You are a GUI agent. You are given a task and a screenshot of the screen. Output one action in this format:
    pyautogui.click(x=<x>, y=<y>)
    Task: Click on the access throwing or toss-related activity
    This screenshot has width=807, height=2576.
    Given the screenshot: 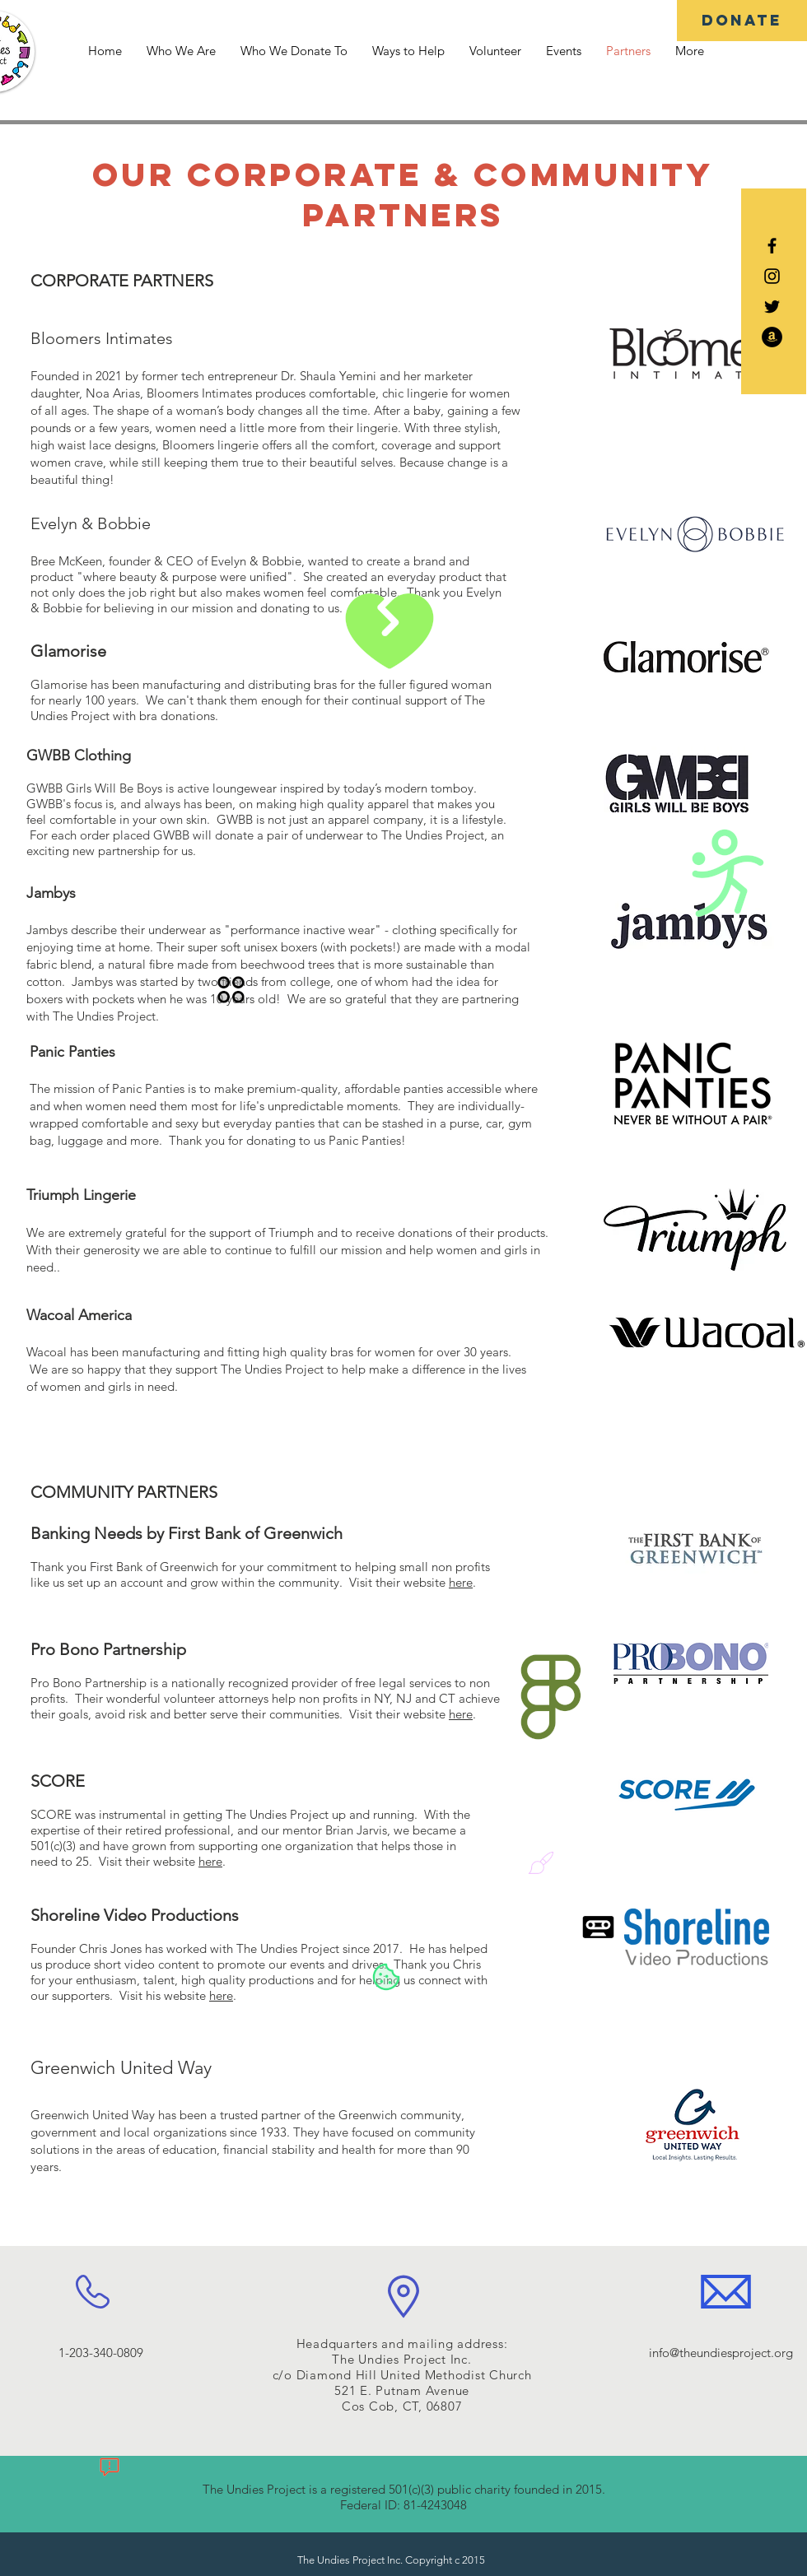 What is the action you would take?
    pyautogui.click(x=725, y=872)
    